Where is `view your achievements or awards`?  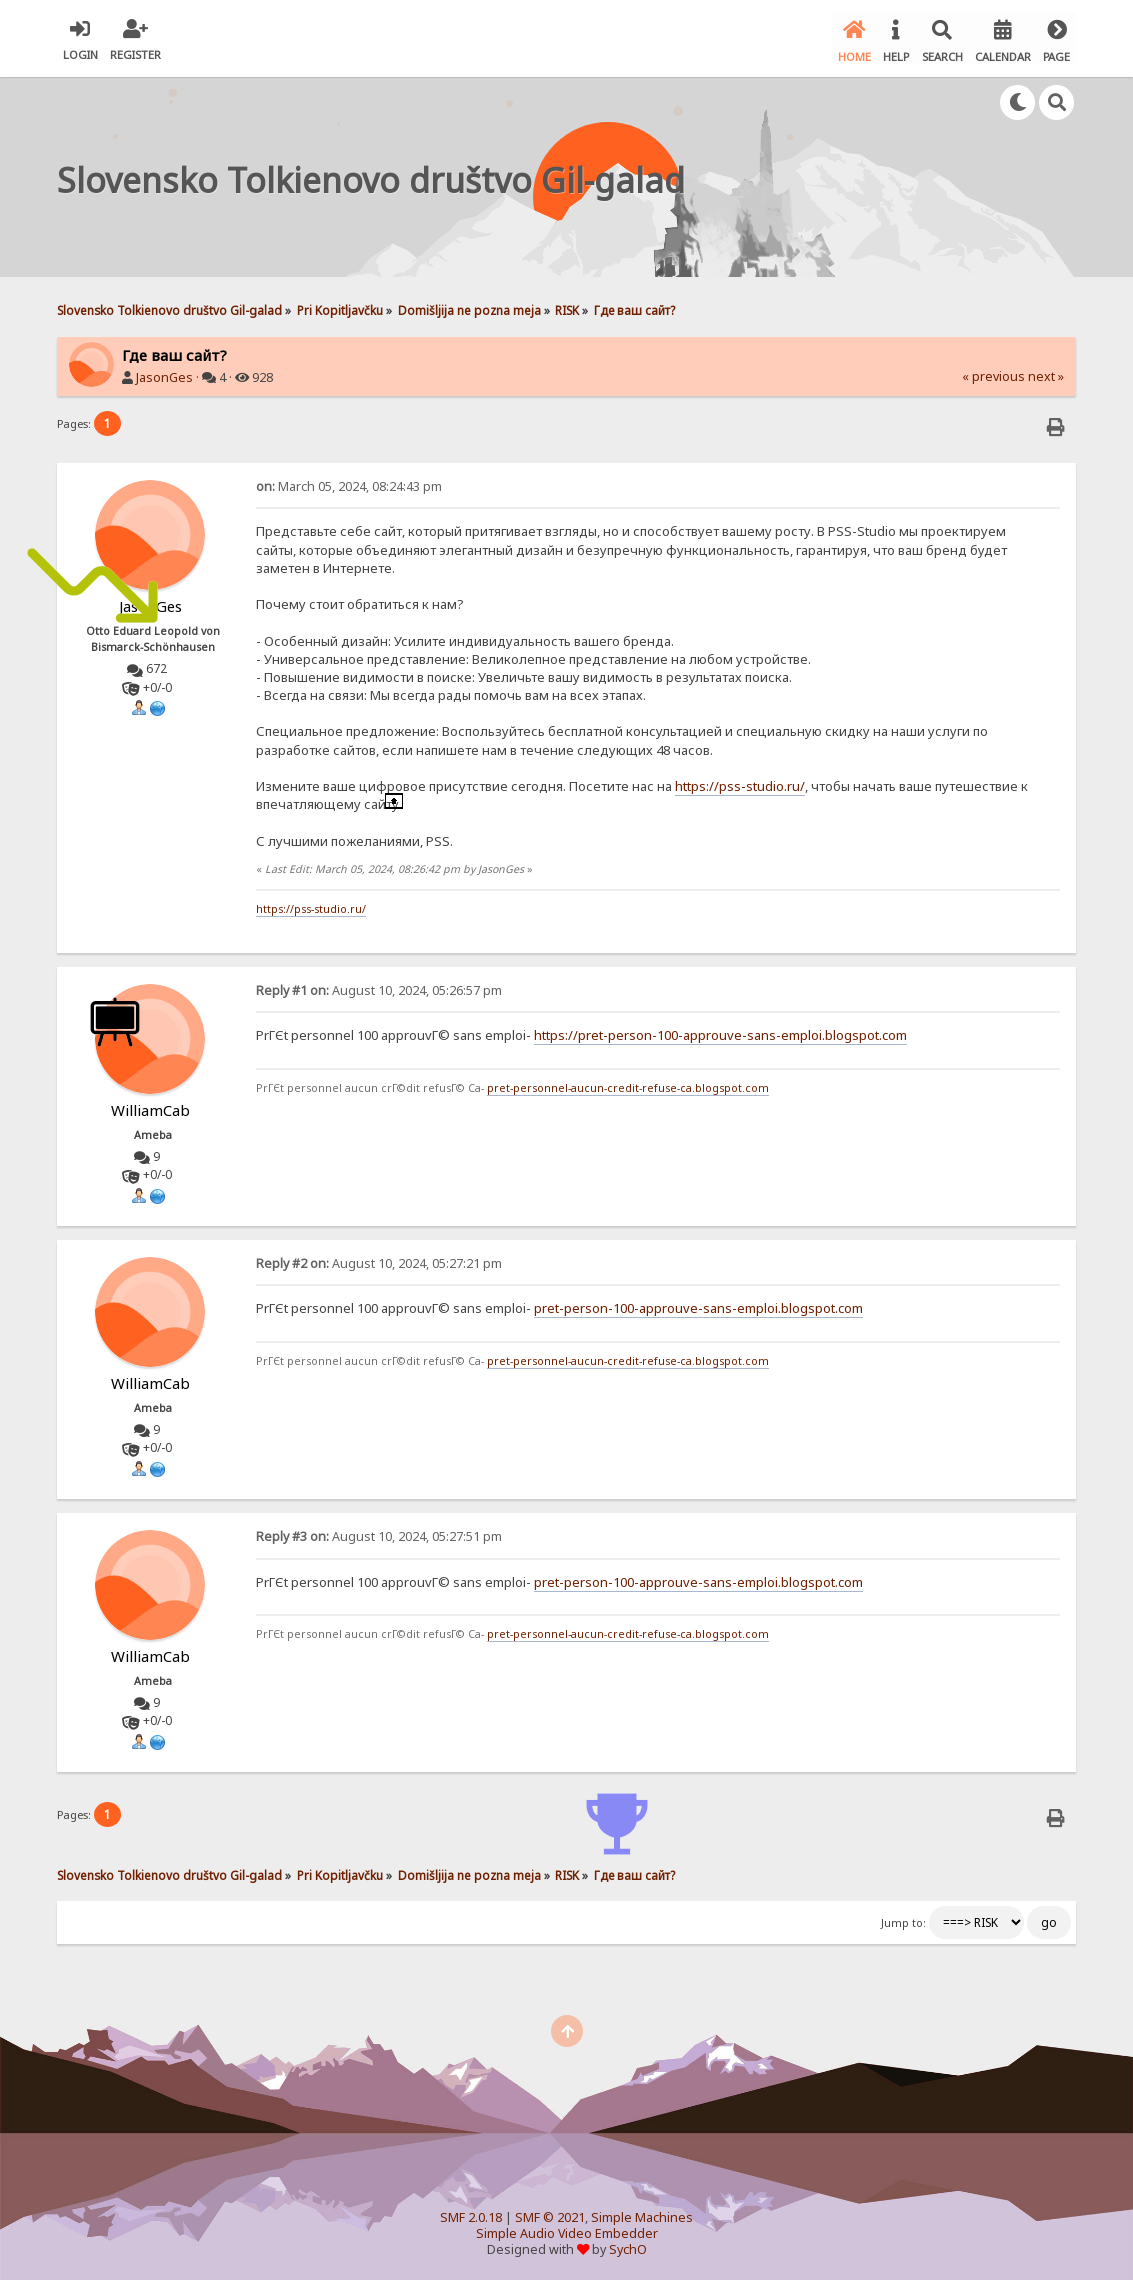 view your achievements or awards is located at coordinates (617, 1824).